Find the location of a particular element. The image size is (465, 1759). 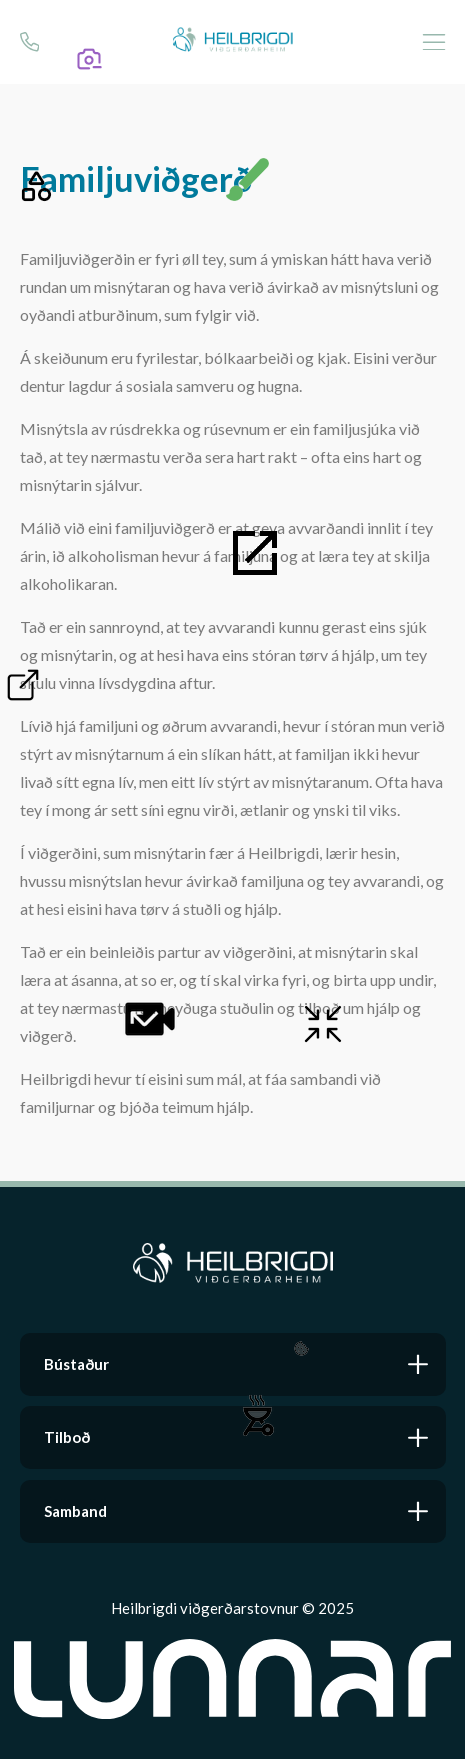

open link in a new window or tab is located at coordinates (255, 553).